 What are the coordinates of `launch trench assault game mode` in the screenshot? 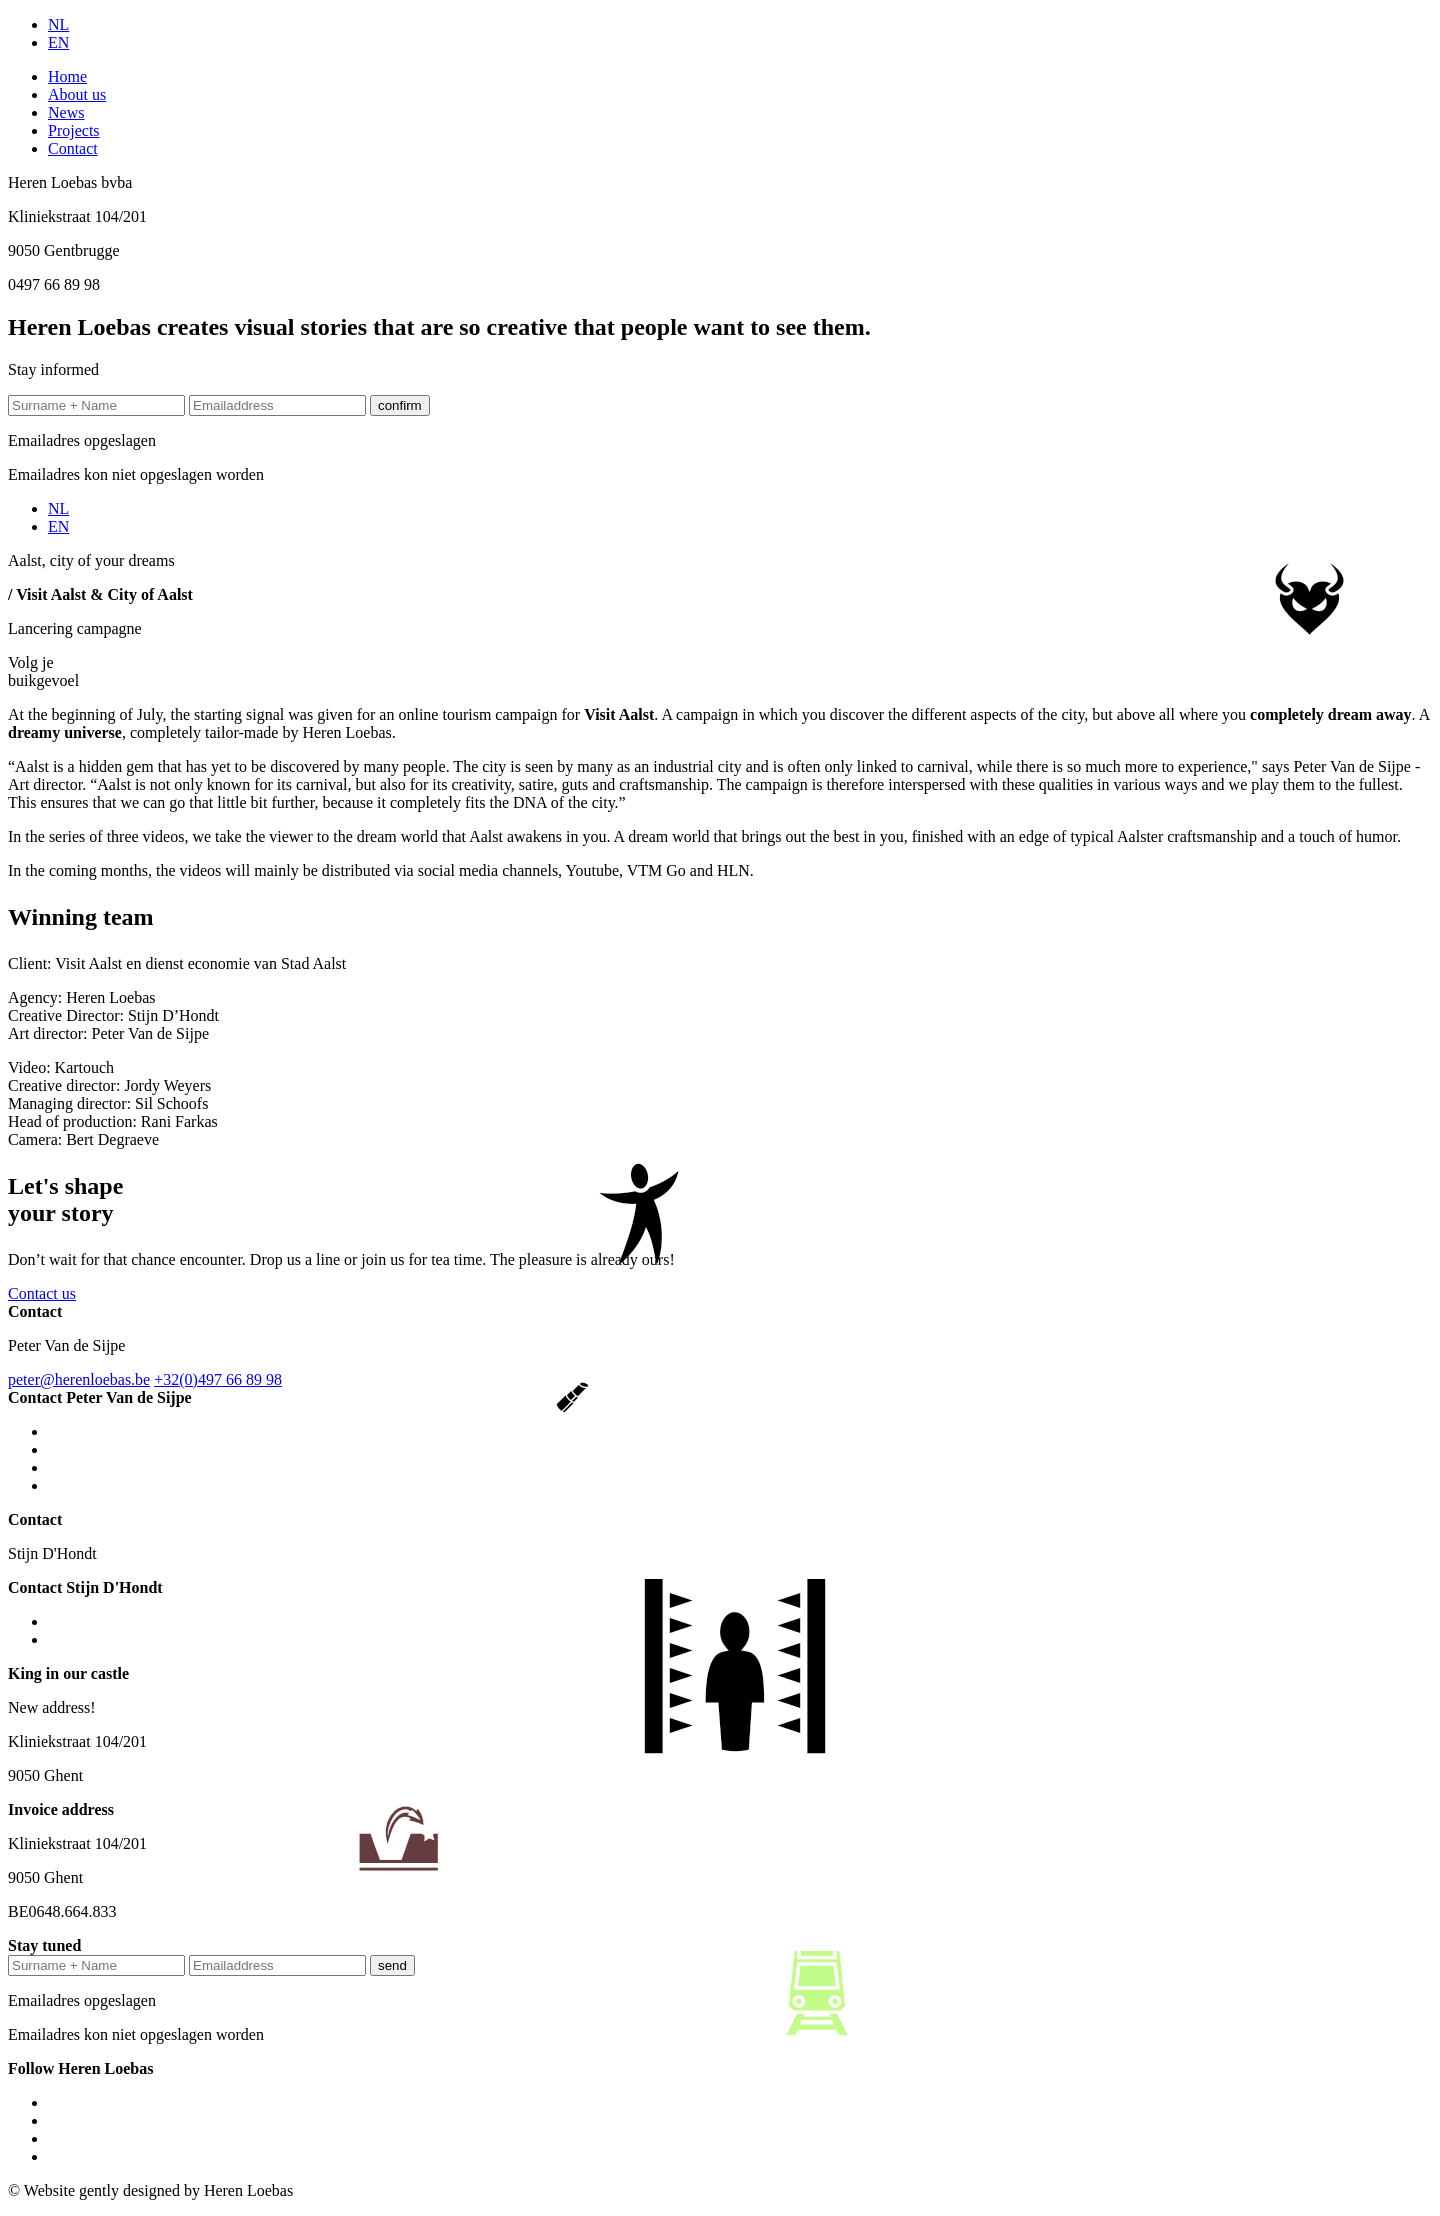 It's located at (398, 1832).